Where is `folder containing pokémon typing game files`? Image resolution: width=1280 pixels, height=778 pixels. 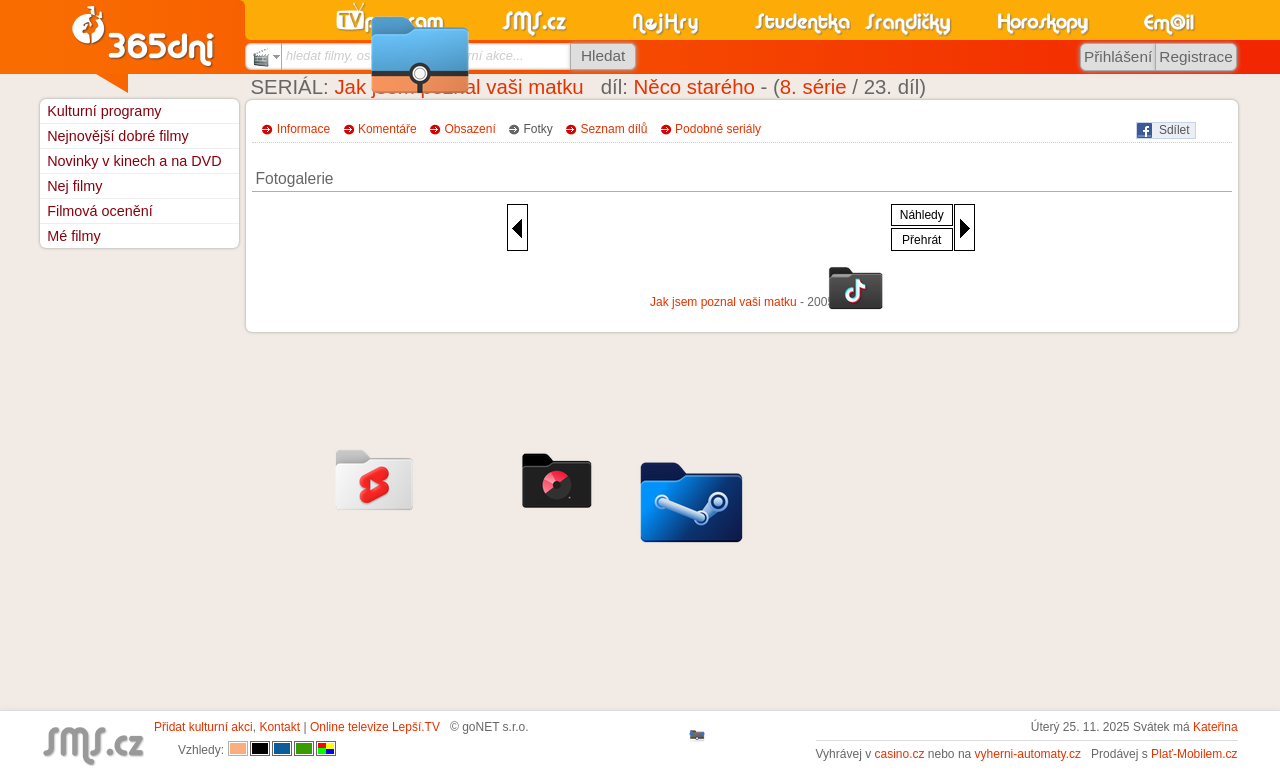 folder containing pokémon typing game files is located at coordinates (419, 57).